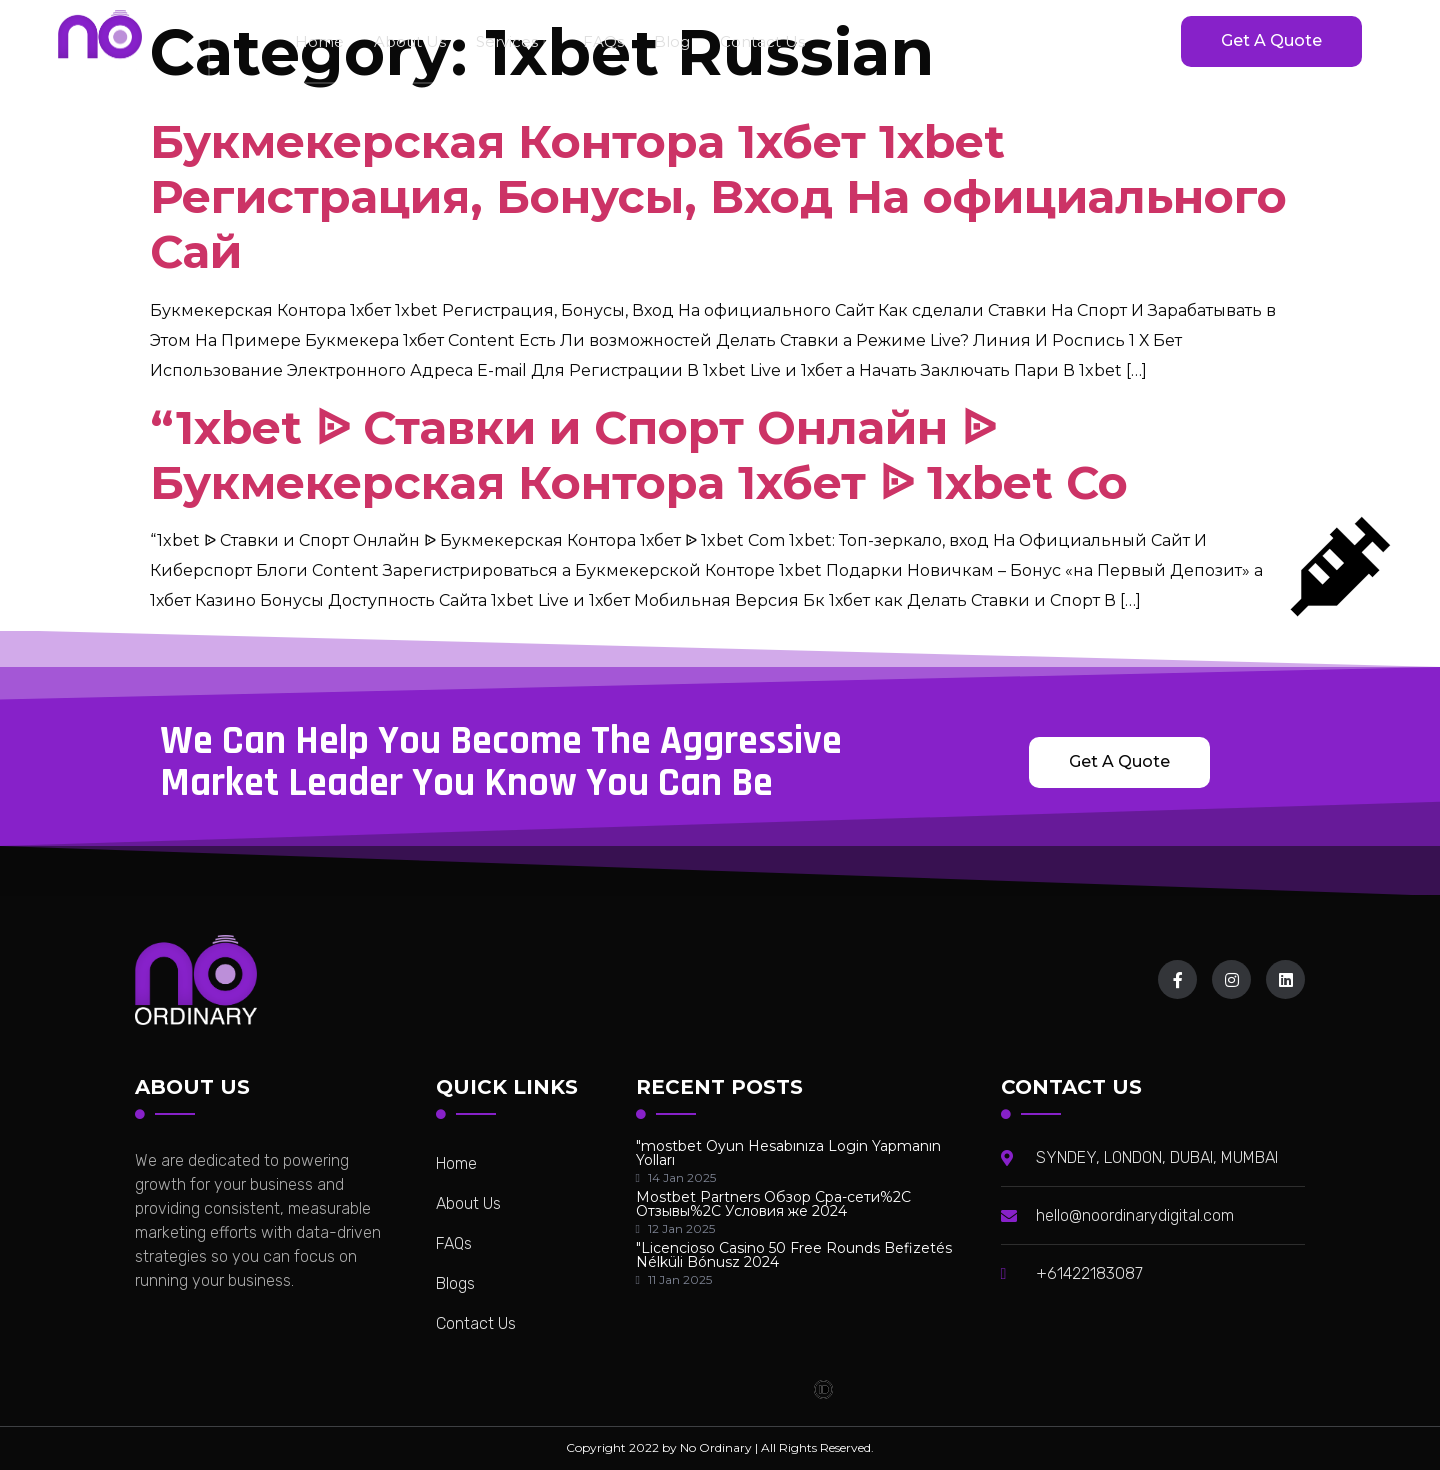 The image size is (1440, 1470). I want to click on access medical or vaccination records, so click(1341, 565).